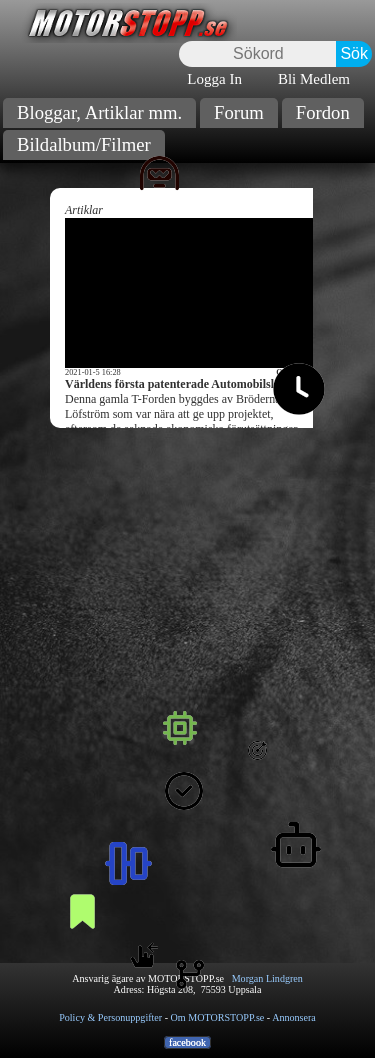  Describe the element at coordinates (299, 389) in the screenshot. I see `view time or clock settings` at that location.